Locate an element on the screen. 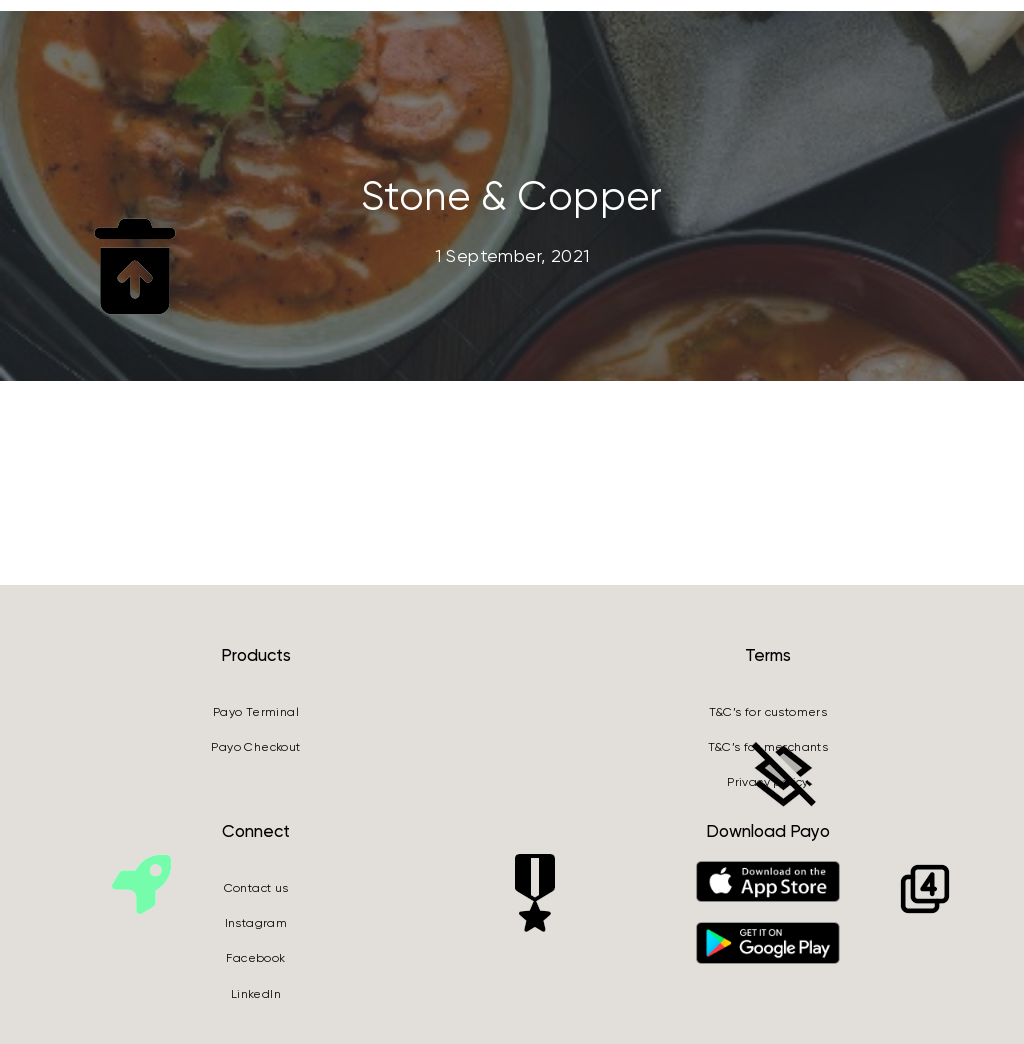 The image size is (1024, 1044). view item 4 in a collection or series is located at coordinates (925, 889).